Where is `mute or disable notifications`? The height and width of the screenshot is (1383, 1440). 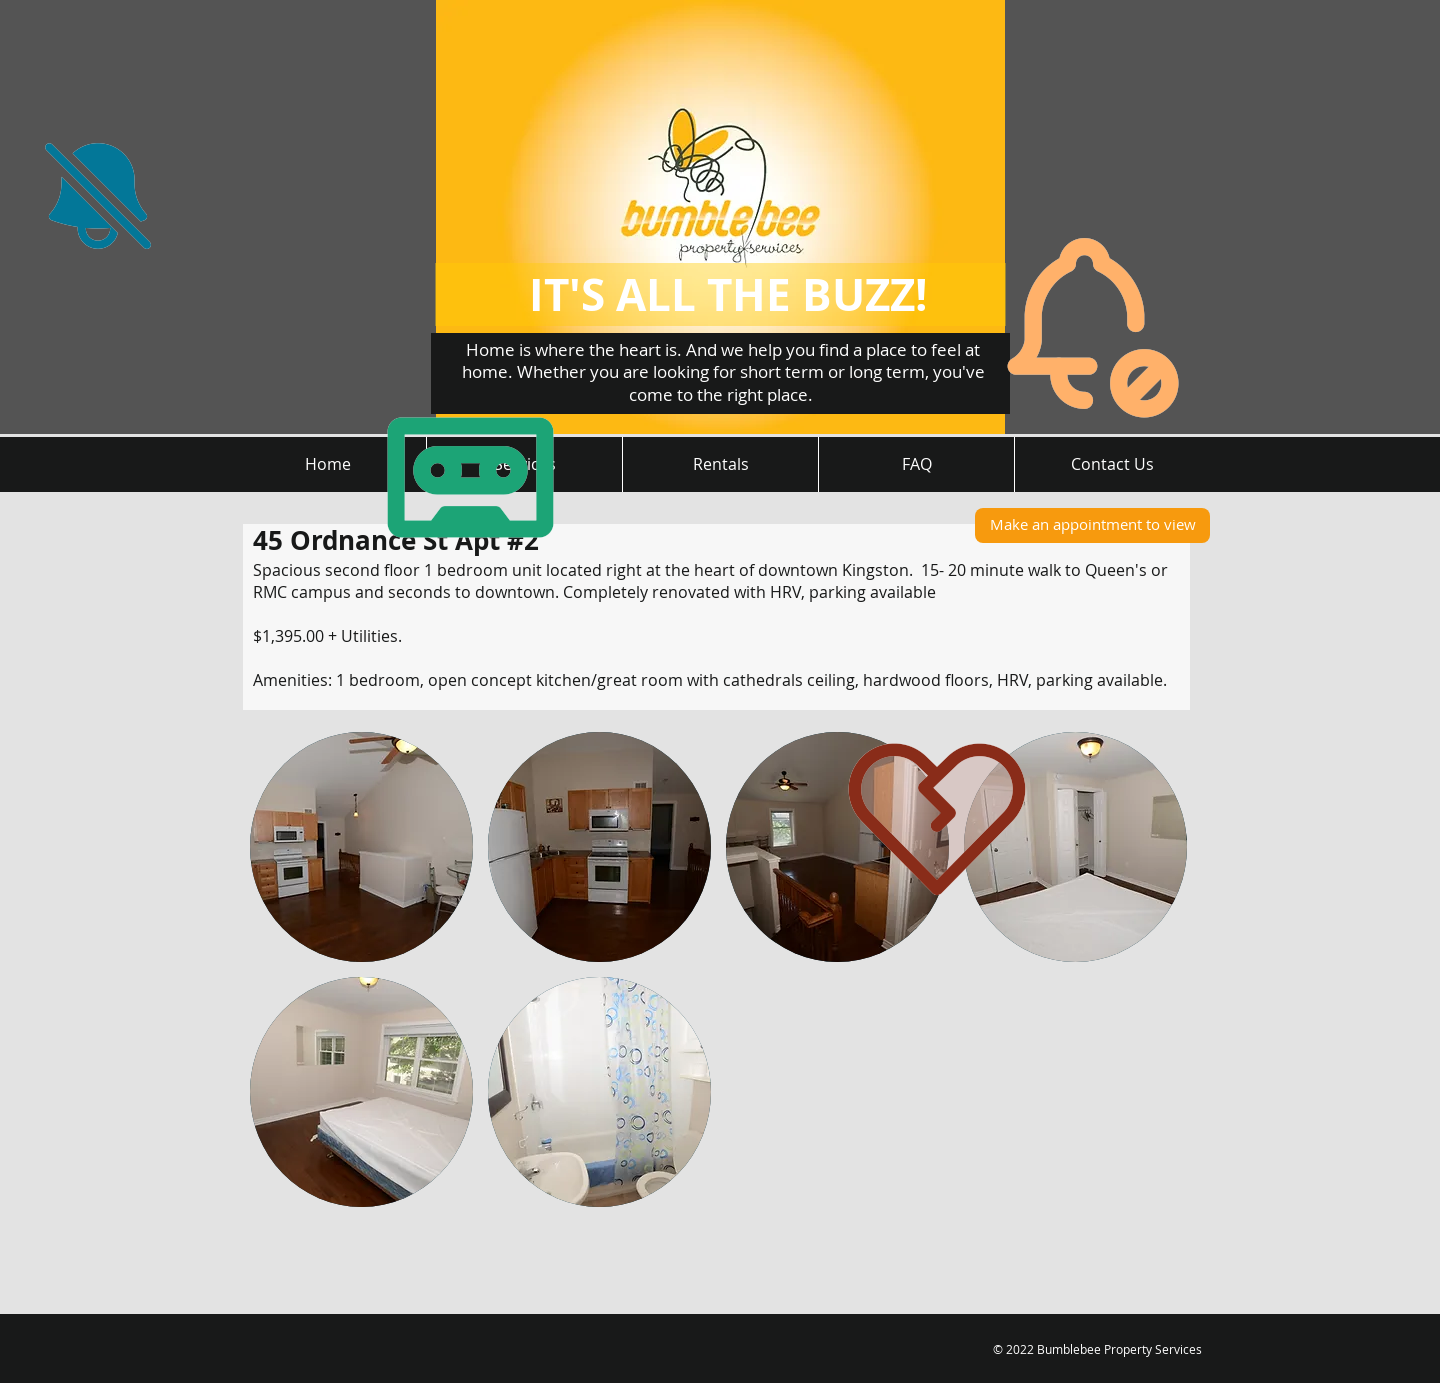
mute or disable notifications is located at coordinates (1084, 323).